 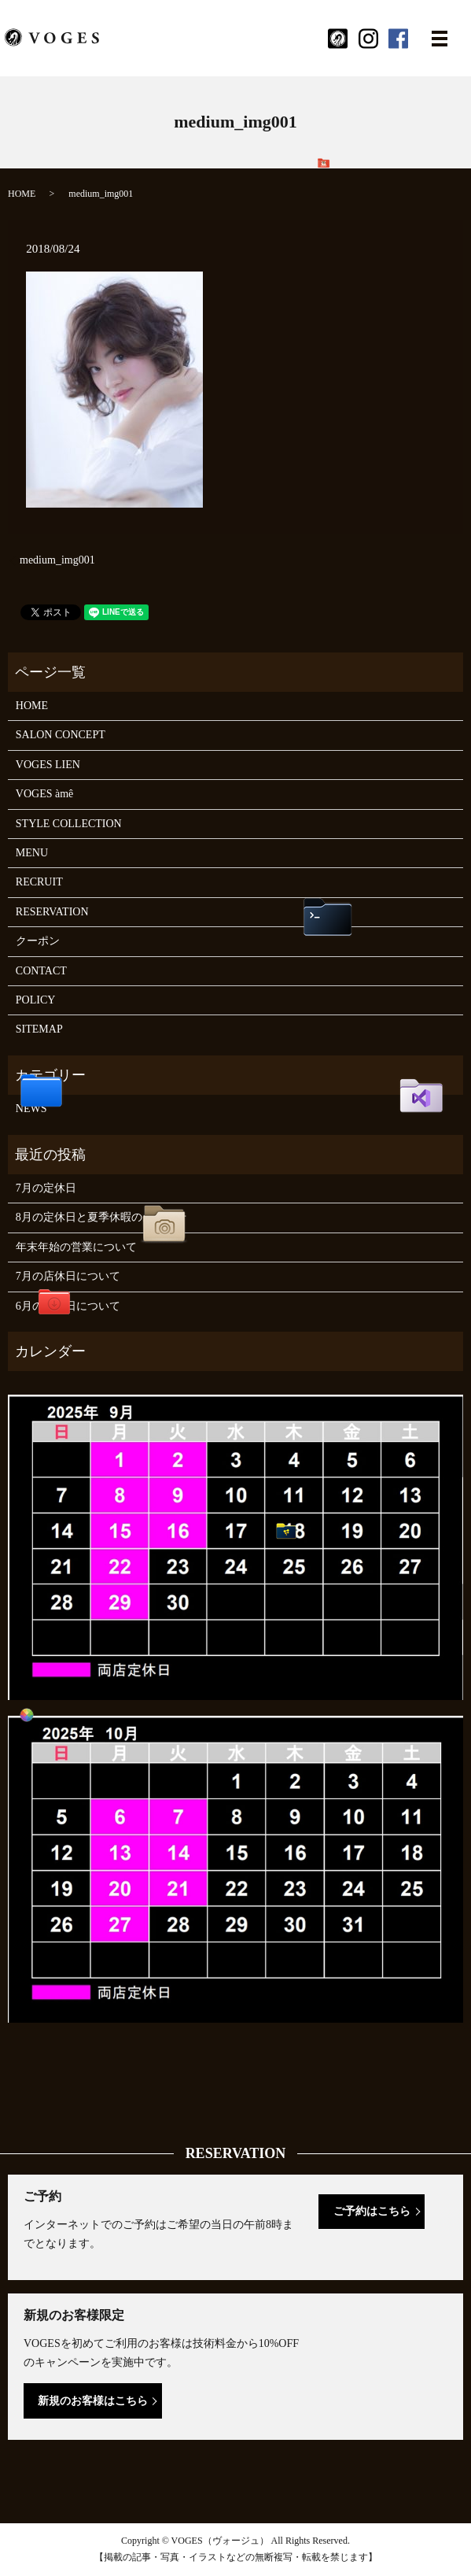 What do you see at coordinates (323, 163) in the screenshot?
I see `folder containing Ember.js project files` at bounding box center [323, 163].